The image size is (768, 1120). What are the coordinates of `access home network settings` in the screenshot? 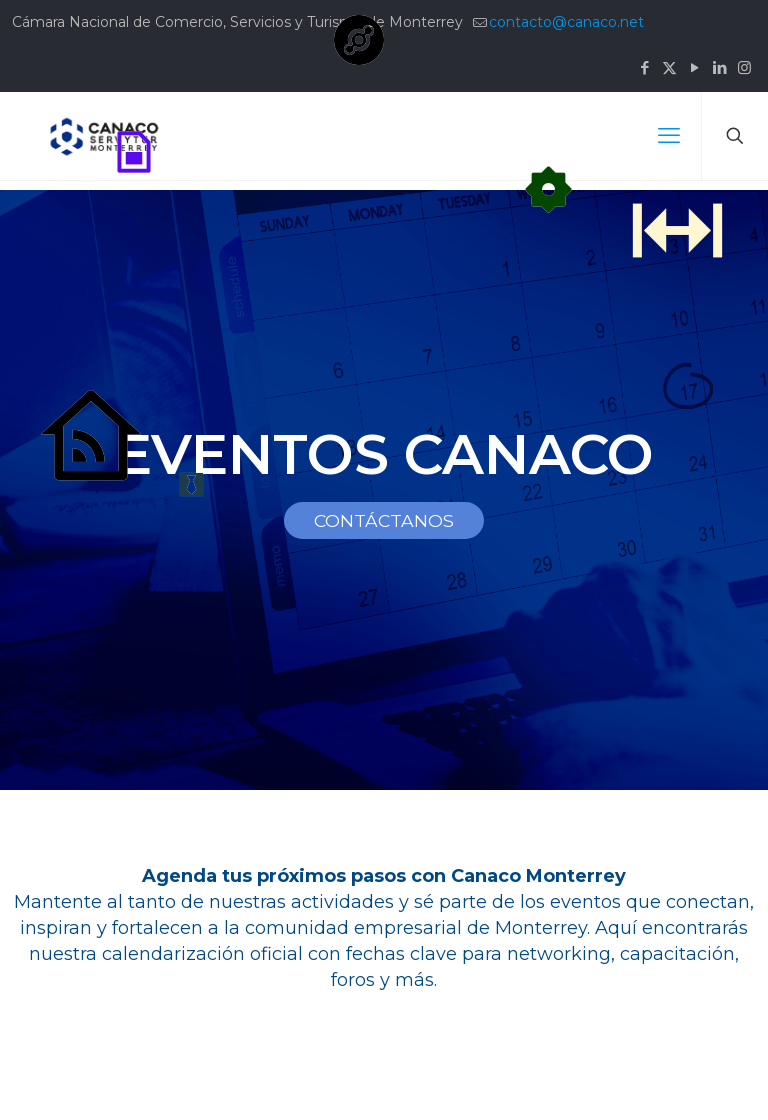 It's located at (91, 439).